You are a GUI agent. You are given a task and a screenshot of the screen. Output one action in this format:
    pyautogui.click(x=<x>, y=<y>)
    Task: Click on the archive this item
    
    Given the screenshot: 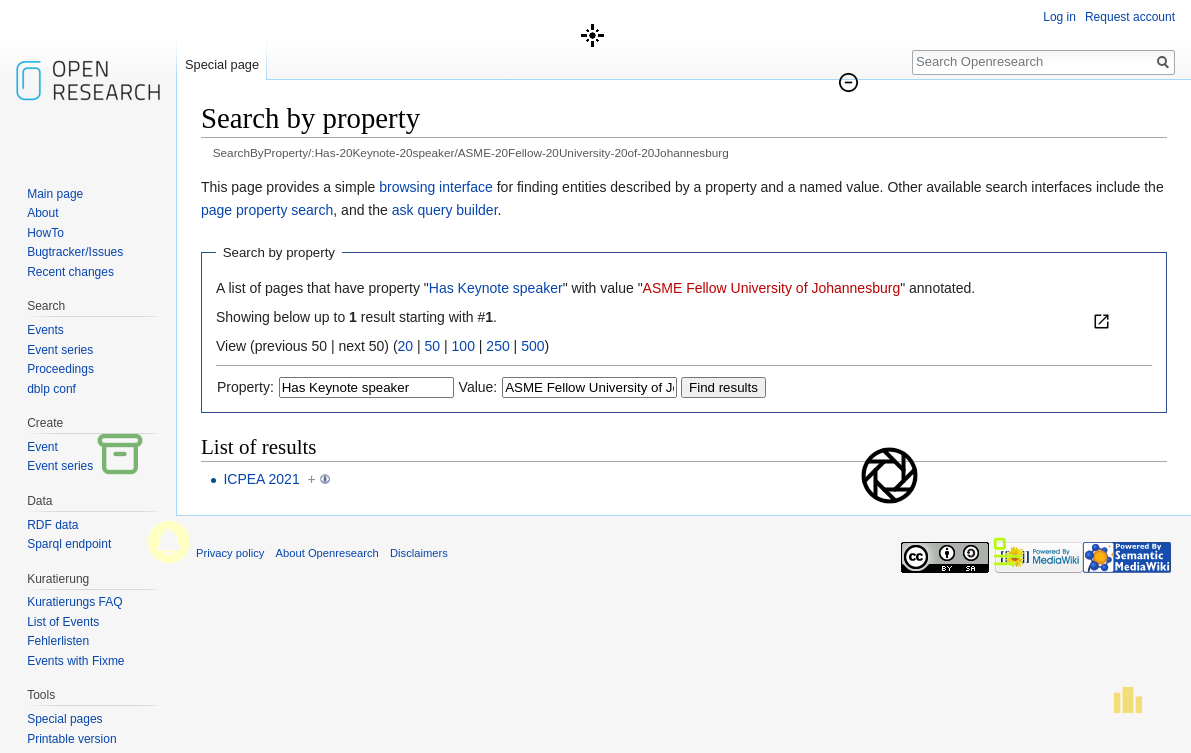 What is the action you would take?
    pyautogui.click(x=120, y=454)
    